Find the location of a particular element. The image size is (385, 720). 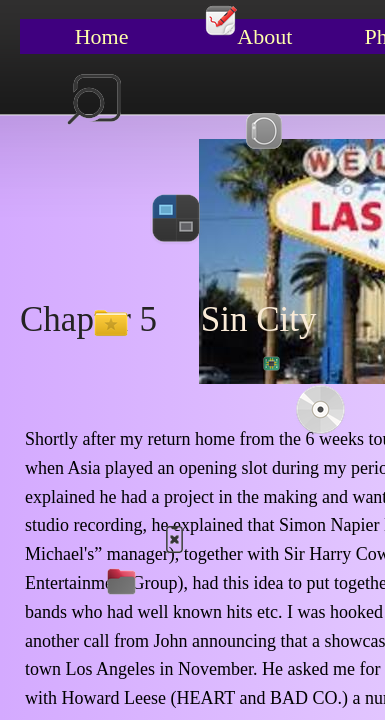

open drawing app is located at coordinates (220, 20).